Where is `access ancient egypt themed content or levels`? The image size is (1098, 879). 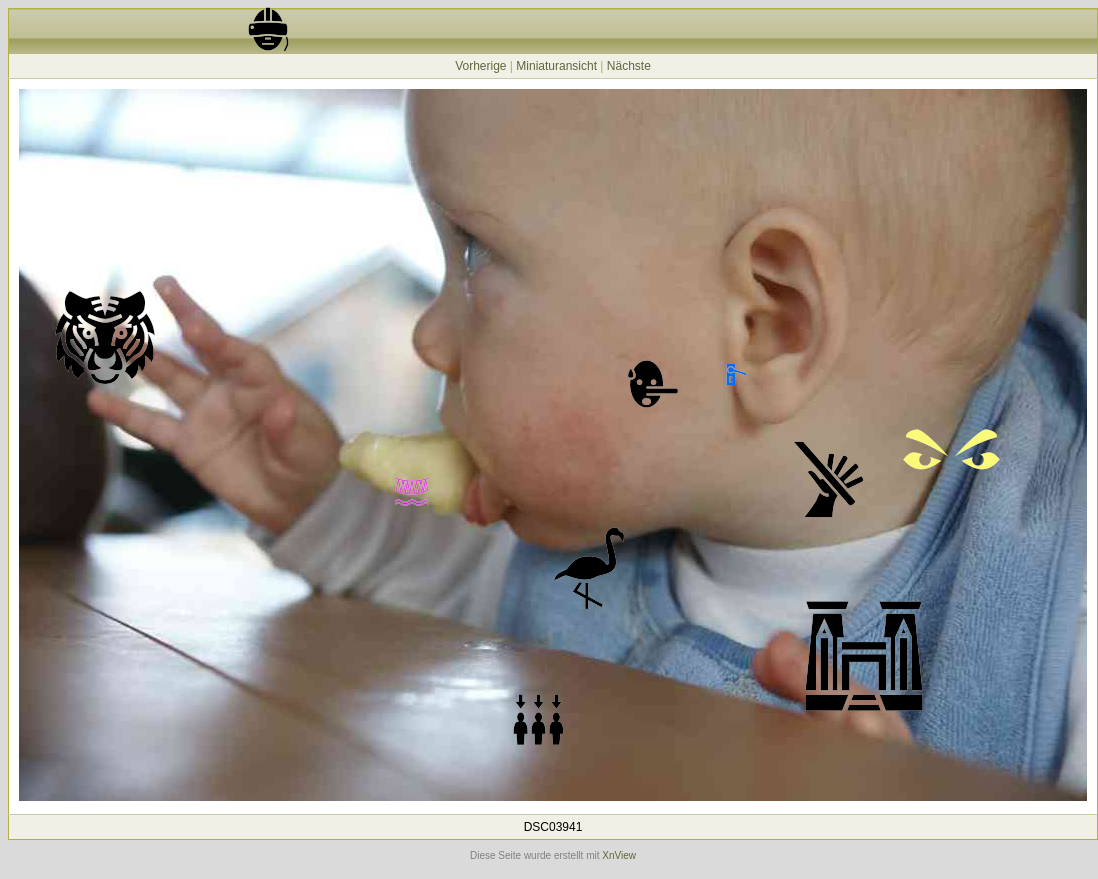 access ancient egypt themed content or levels is located at coordinates (864, 652).